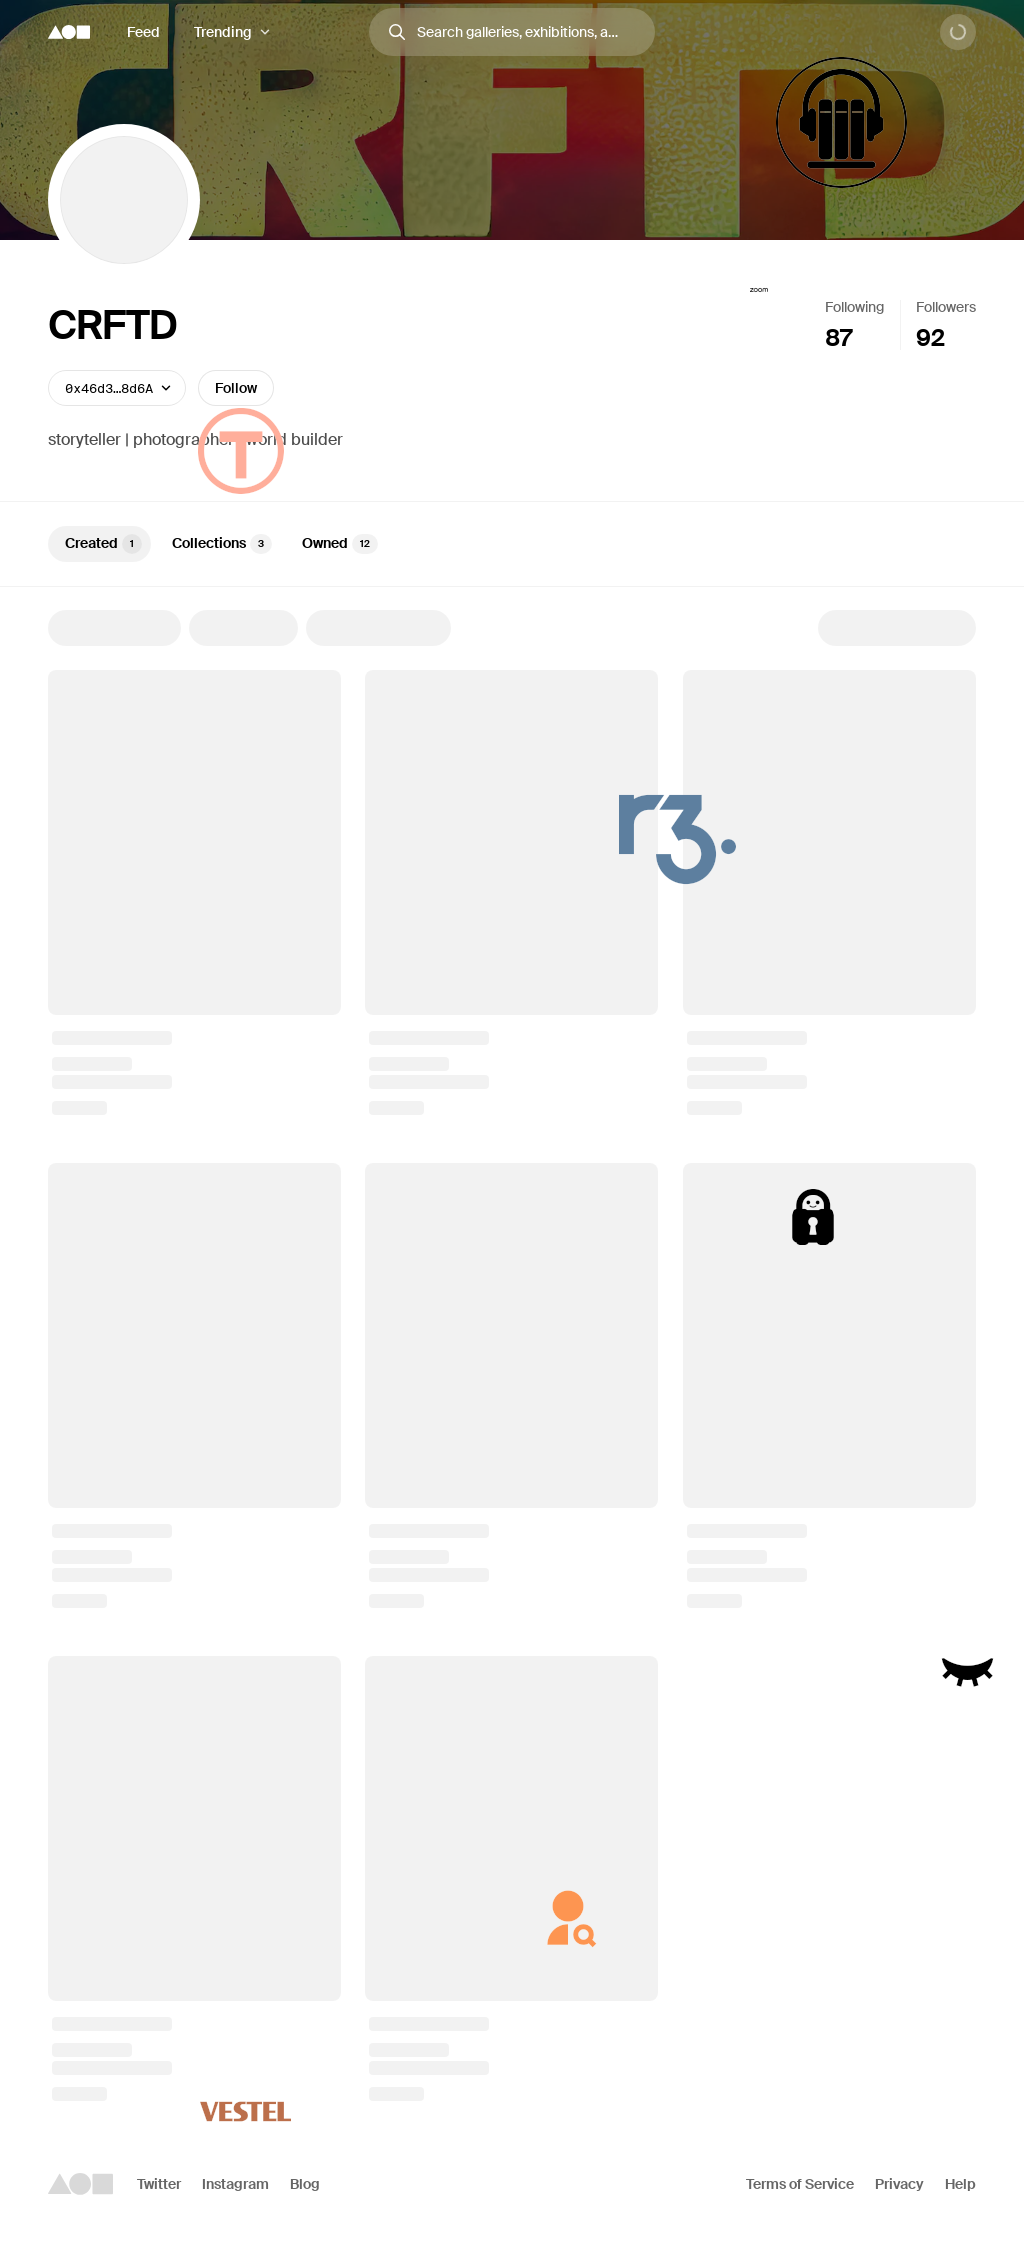 This screenshot has width=1024, height=2243. What do you see at coordinates (241, 451) in the screenshot?
I see `open thingiverse website or app` at bounding box center [241, 451].